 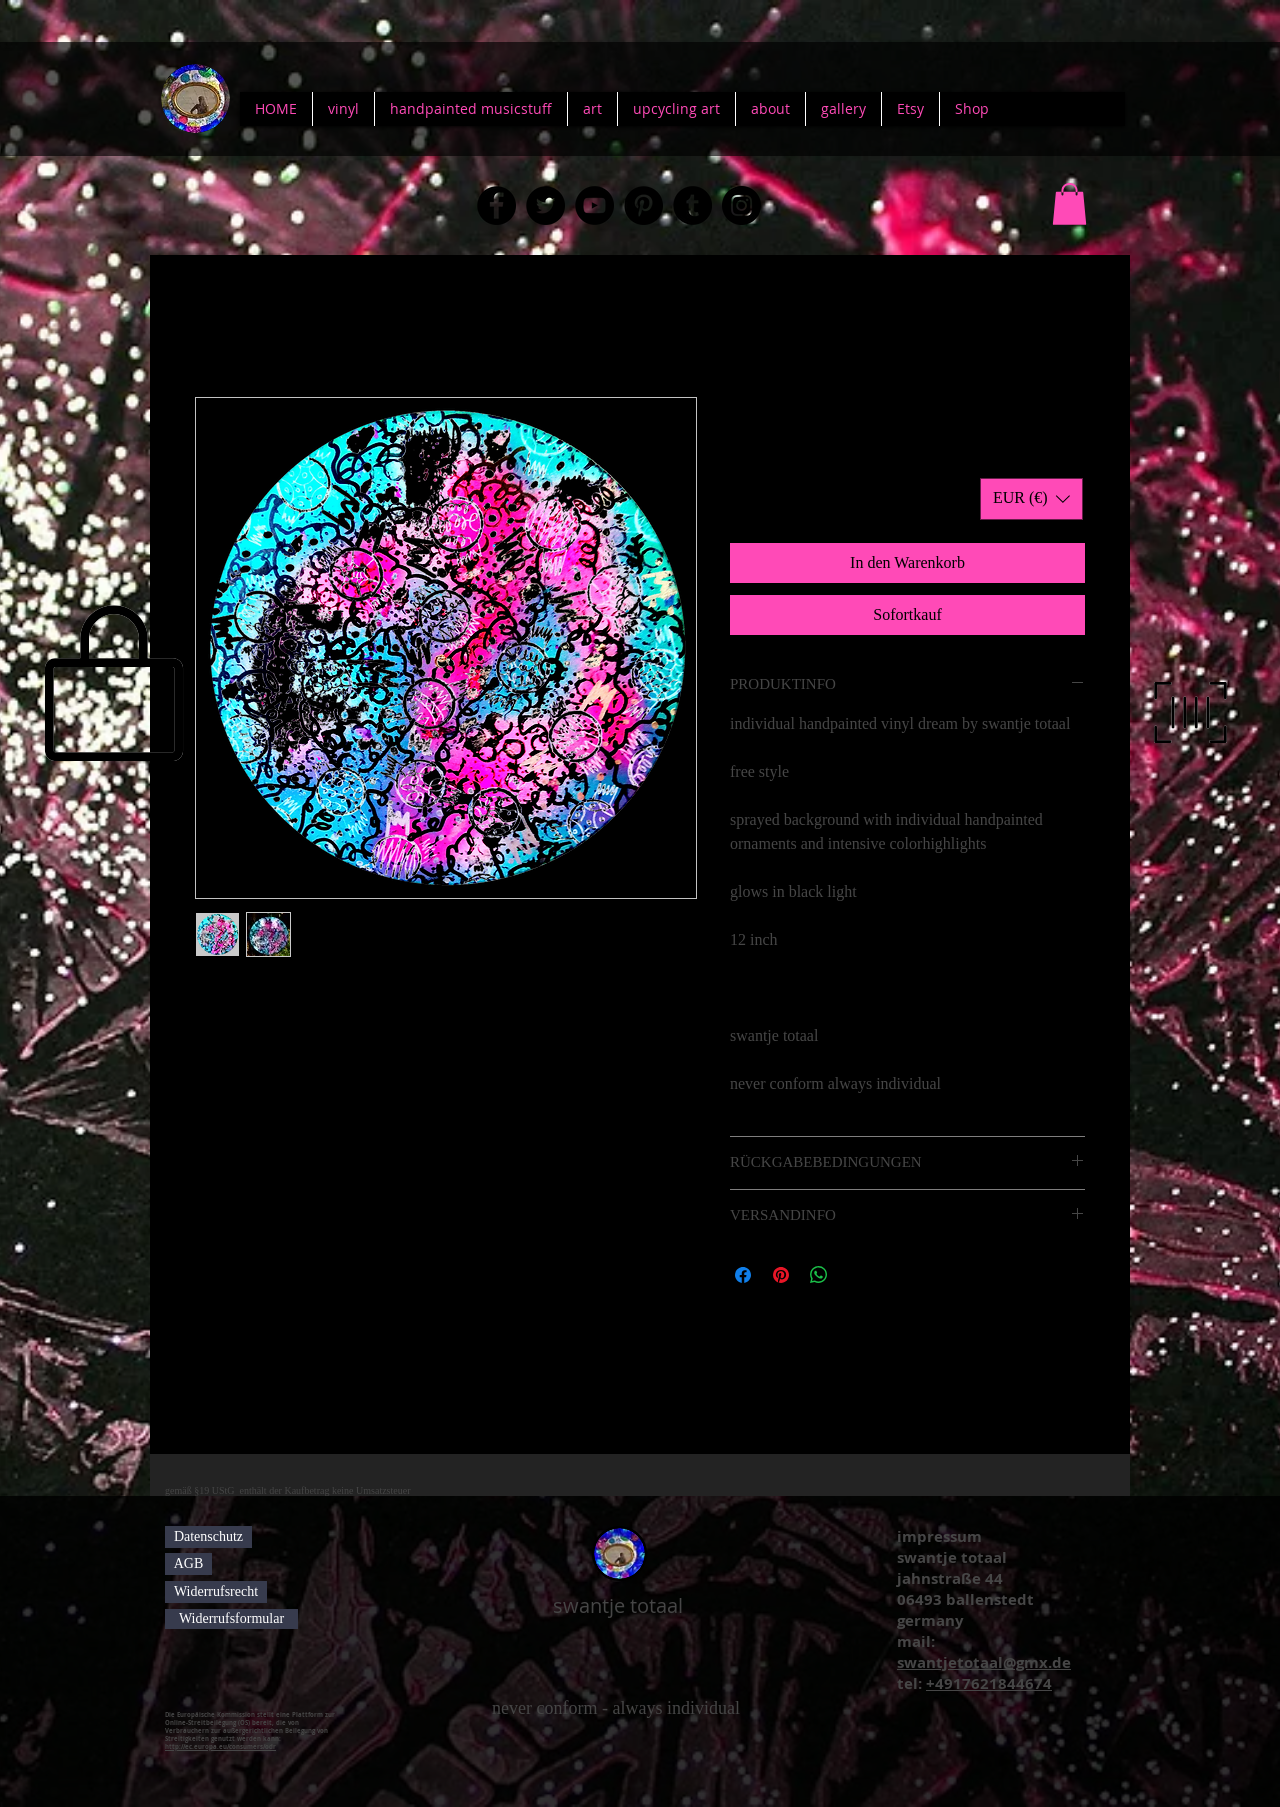 What do you see at coordinates (1190, 712) in the screenshot?
I see `scan a barcode` at bounding box center [1190, 712].